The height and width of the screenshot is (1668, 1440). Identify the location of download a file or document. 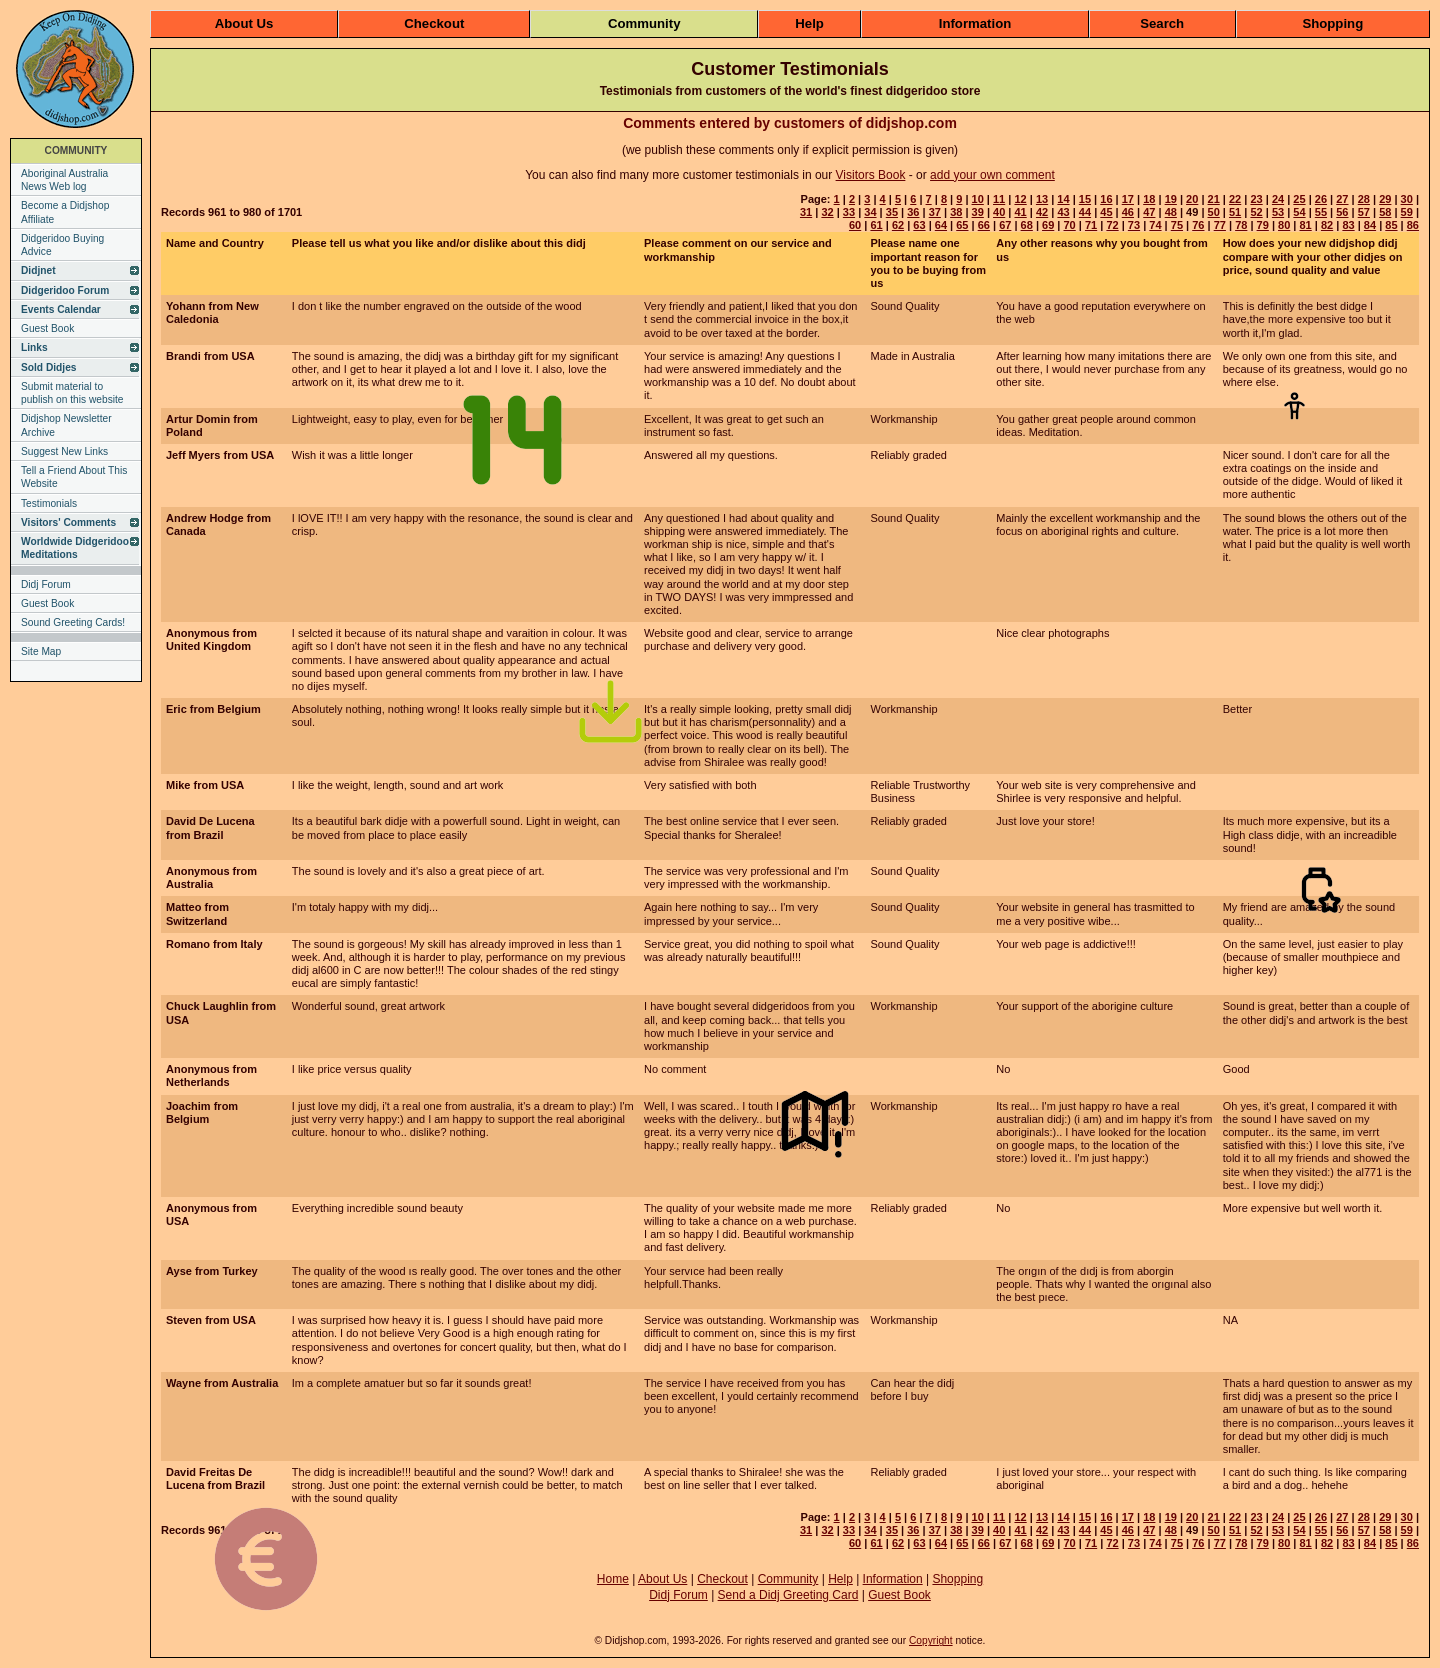
(610, 711).